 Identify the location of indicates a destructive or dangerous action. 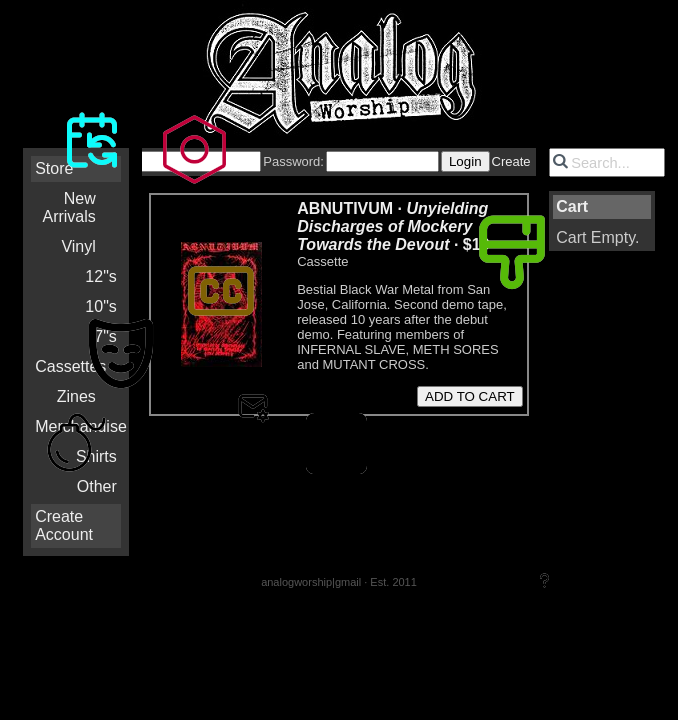
(73, 441).